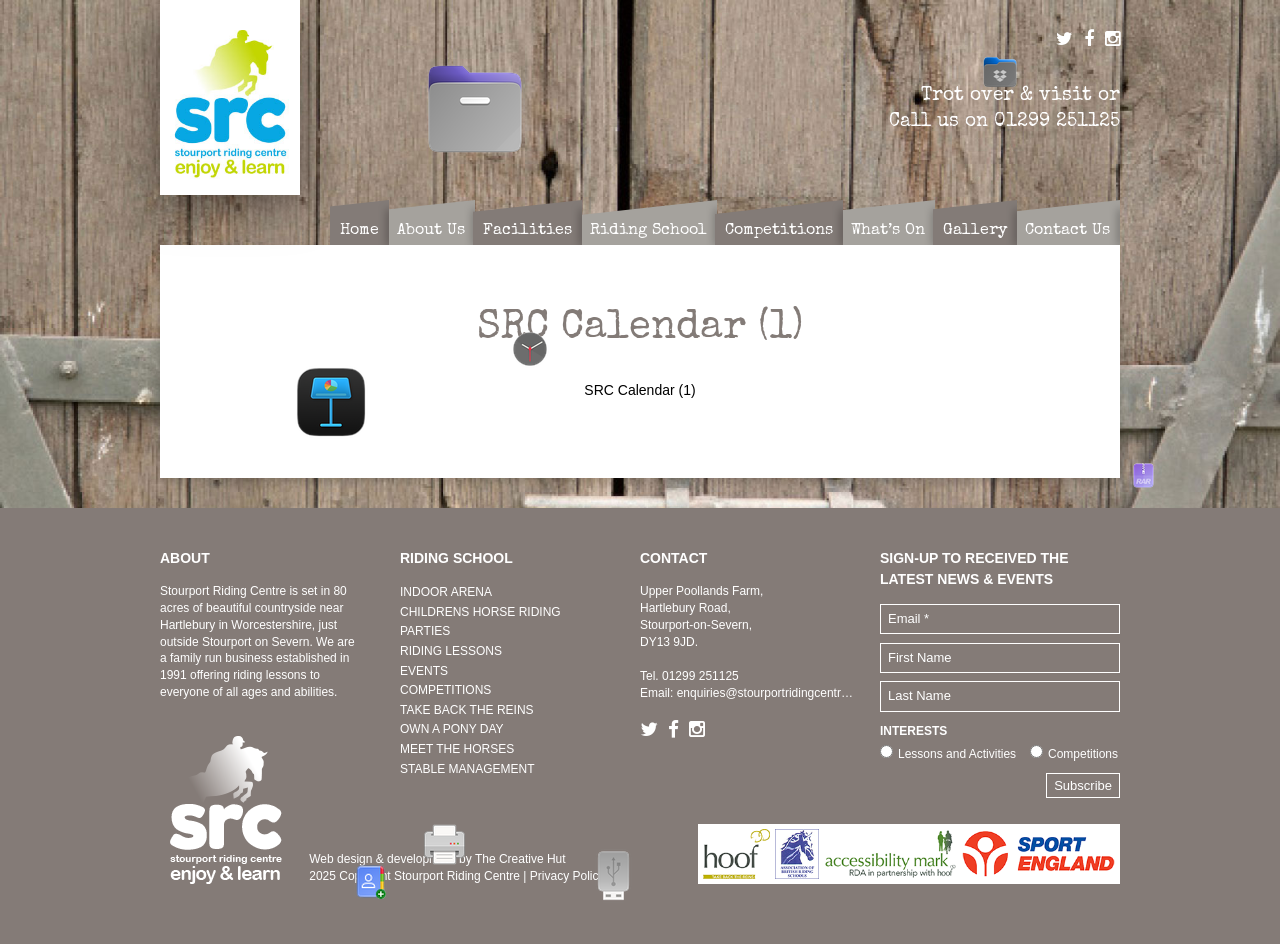  What do you see at coordinates (444, 844) in the screenshot?
I see `print the current file or document` at bounding box center [444, 844].